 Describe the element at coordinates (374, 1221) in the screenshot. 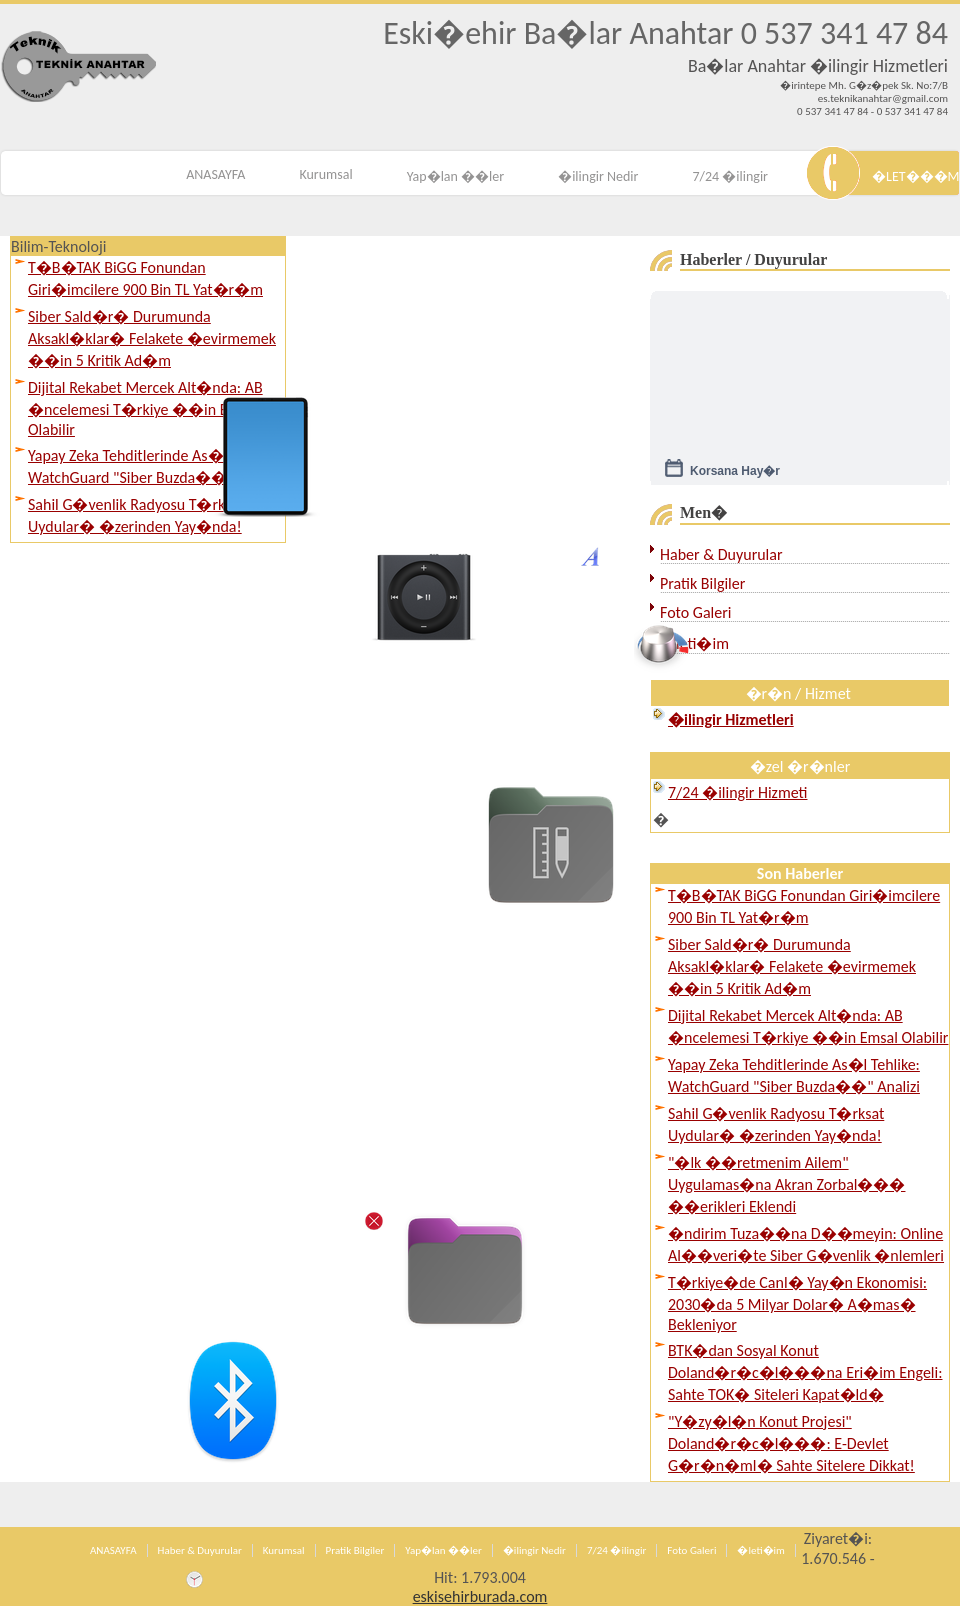

I see `indicates a sync error with a shared file or folder` at that location.